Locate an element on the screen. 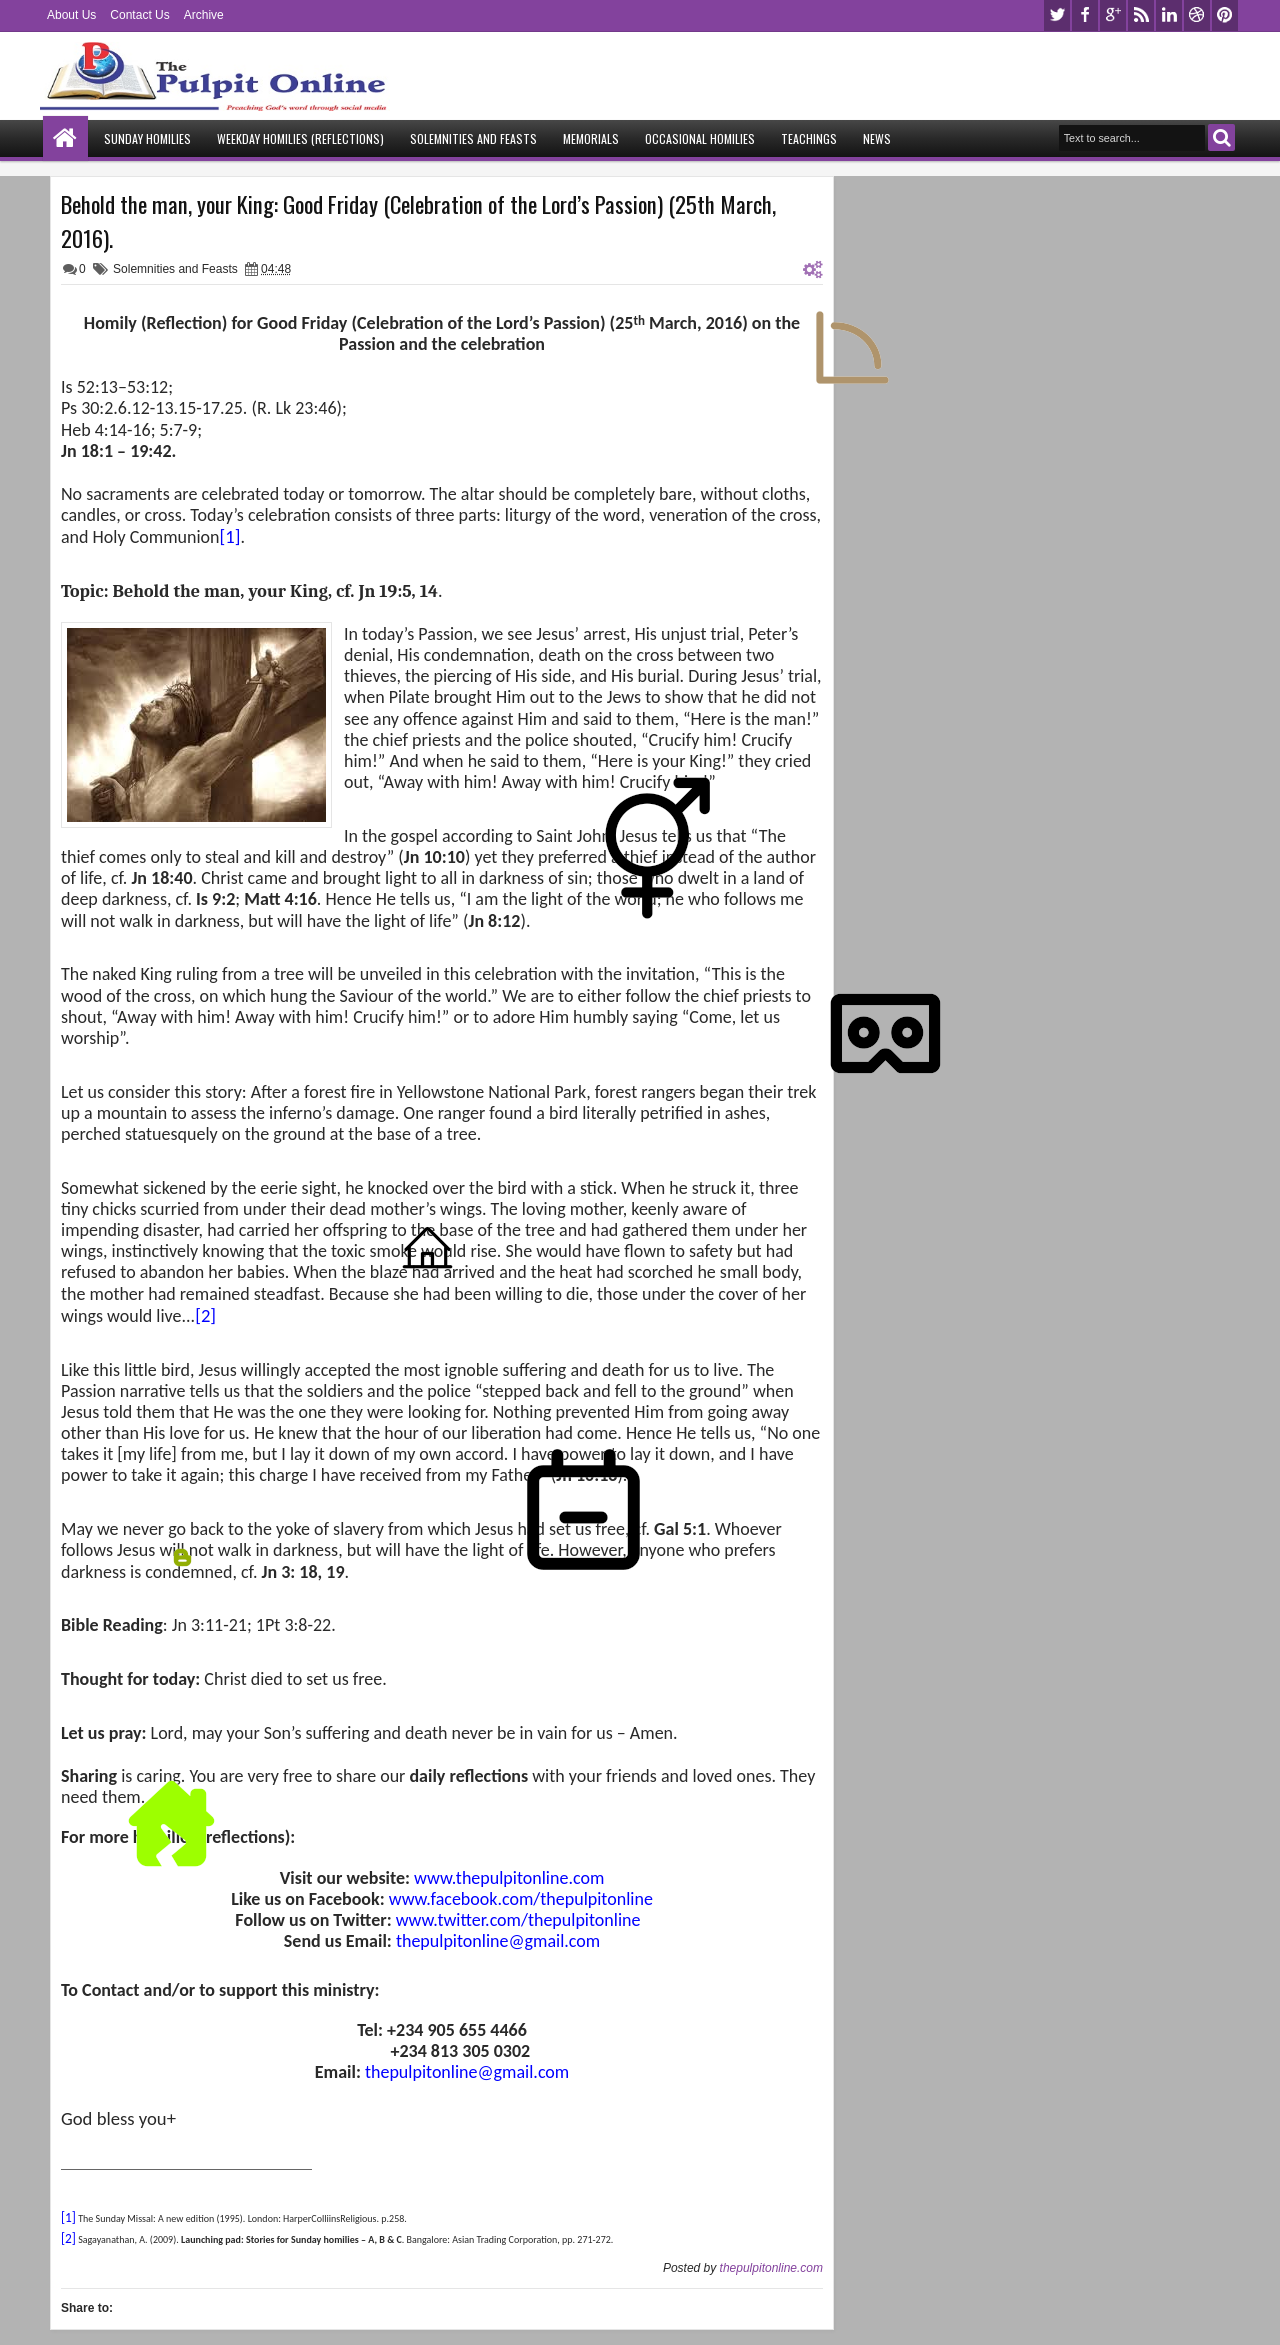  view production possibility frontier chart is located at coordinates (852, 347).